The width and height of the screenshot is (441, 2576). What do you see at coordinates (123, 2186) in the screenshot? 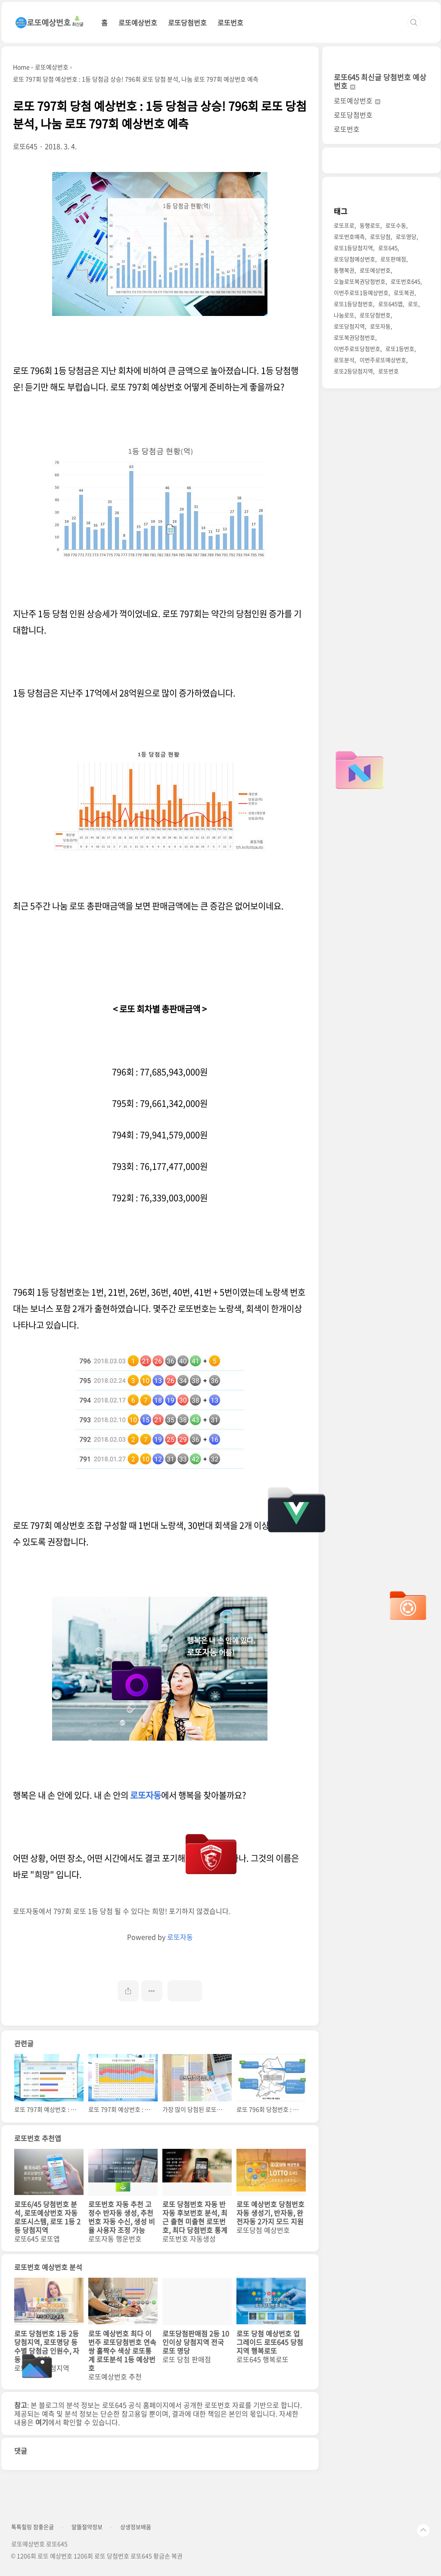
I see `open your GameJolt games folder` at bounding box center [123, 2186].